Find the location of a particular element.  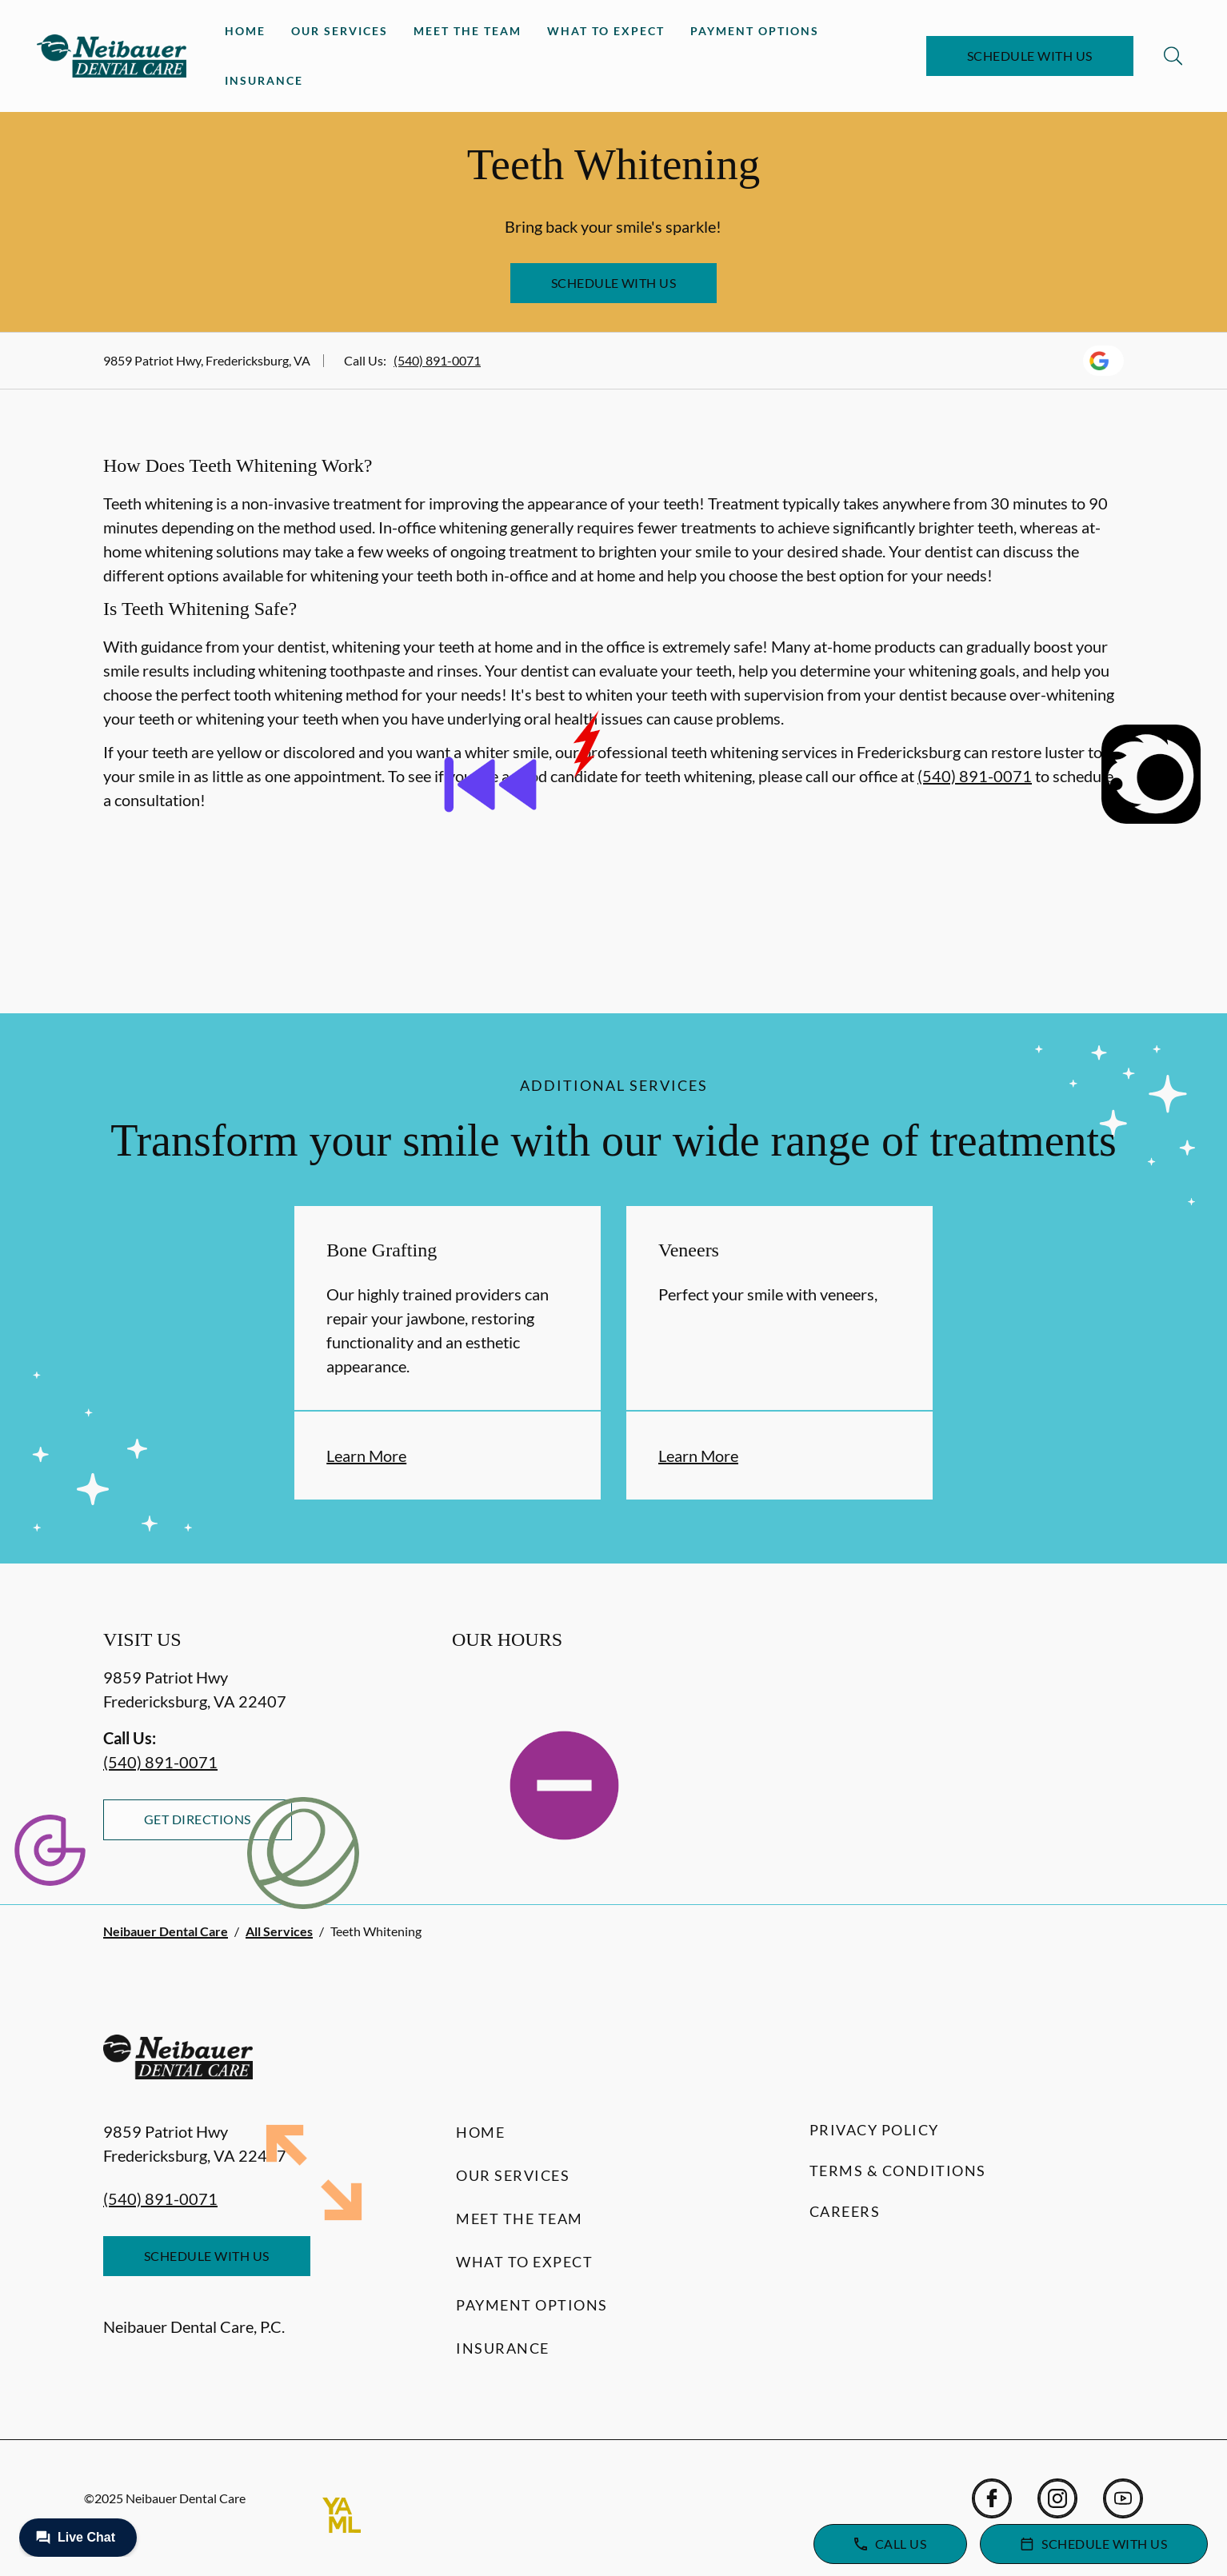

visit the Game Developer website is located at coordinates (50, 1850).